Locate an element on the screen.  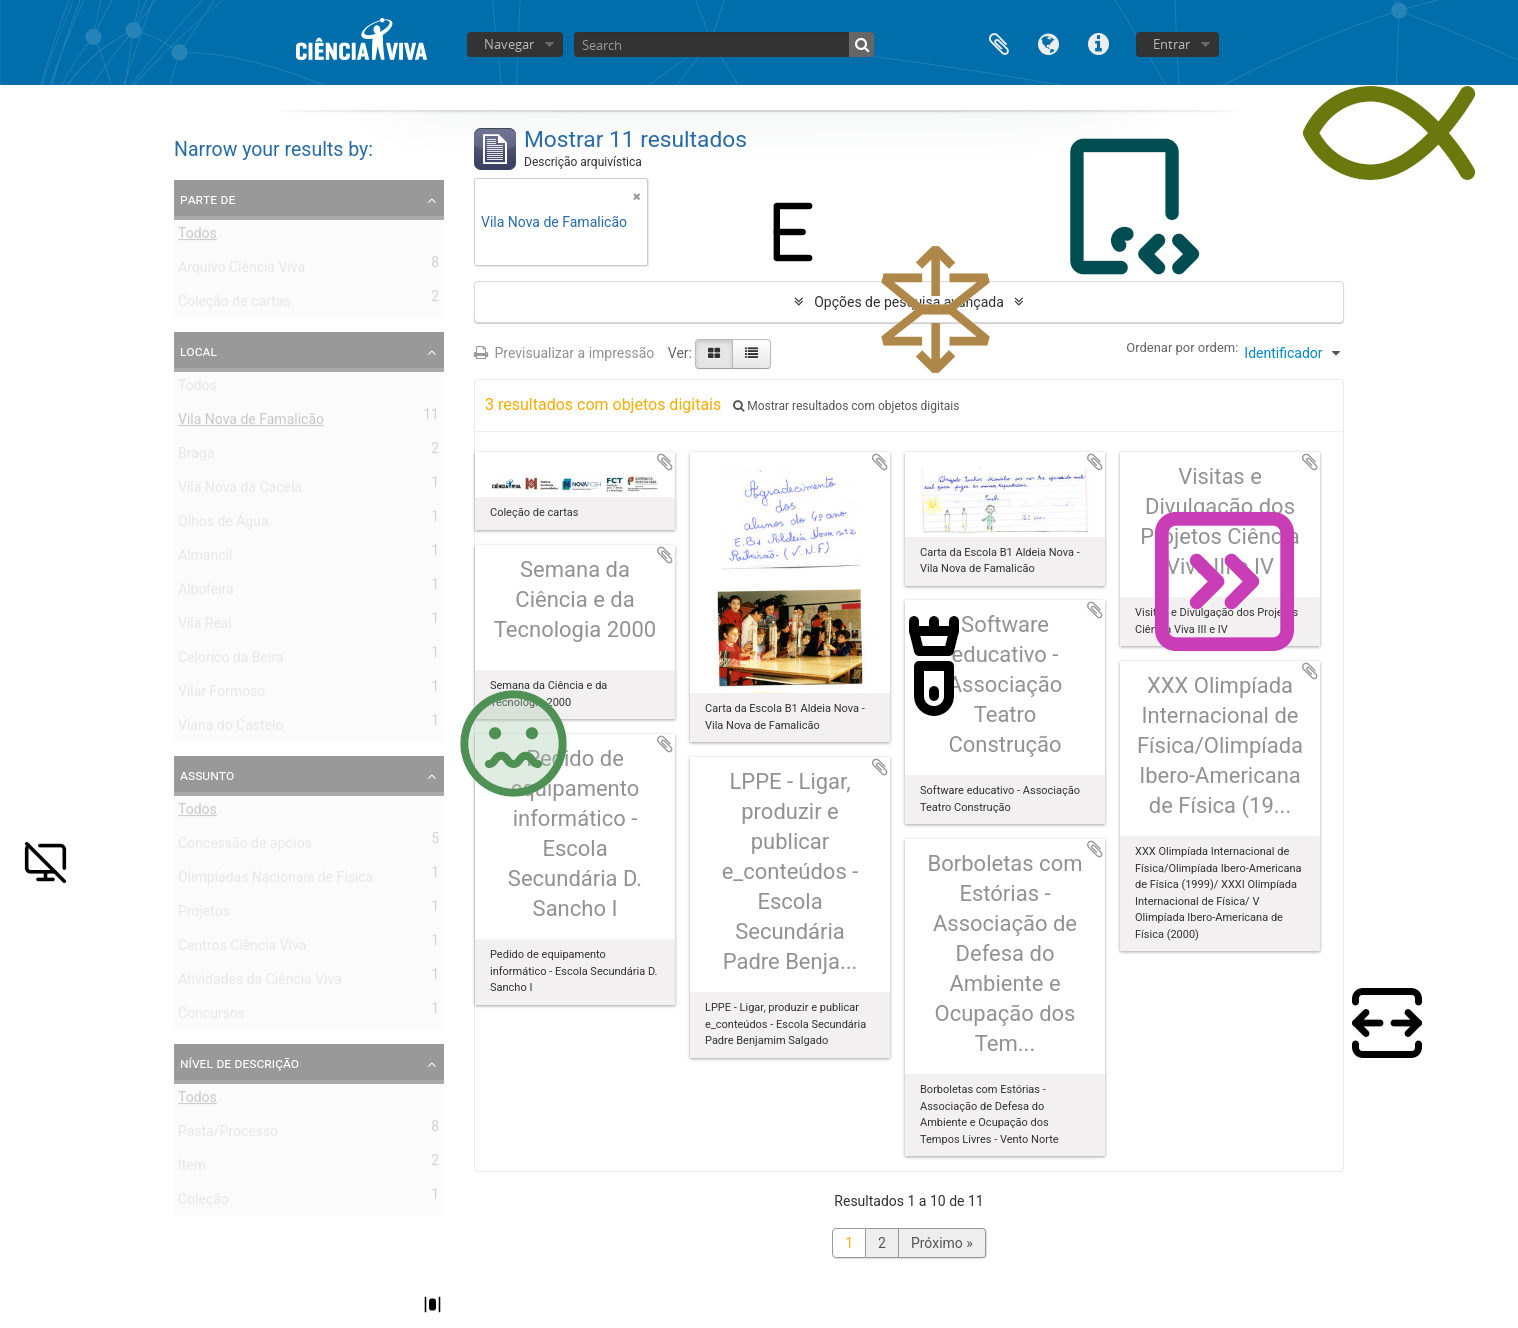
access tablet developer tools is located at coordinates (1124, 206).